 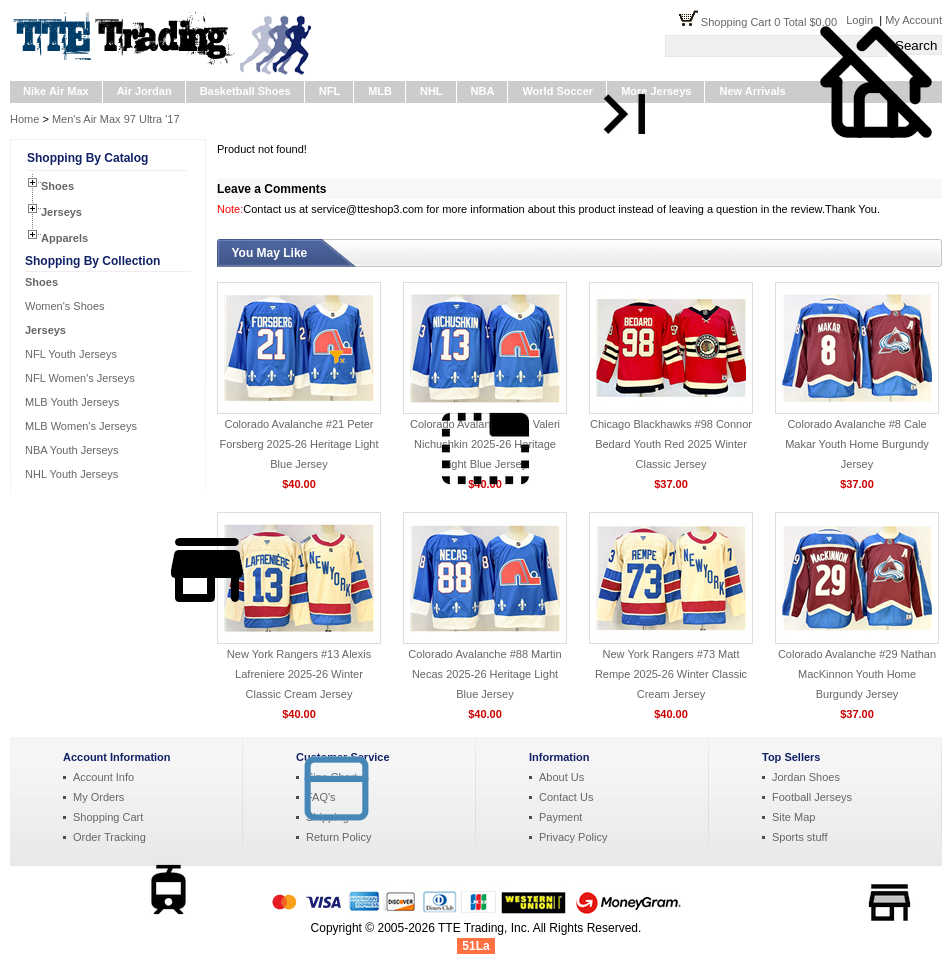 What do you see at coordinates (485, 448) in the screenshot?
I see `an inactive or background browser tab` at bounding box center [485, 448].